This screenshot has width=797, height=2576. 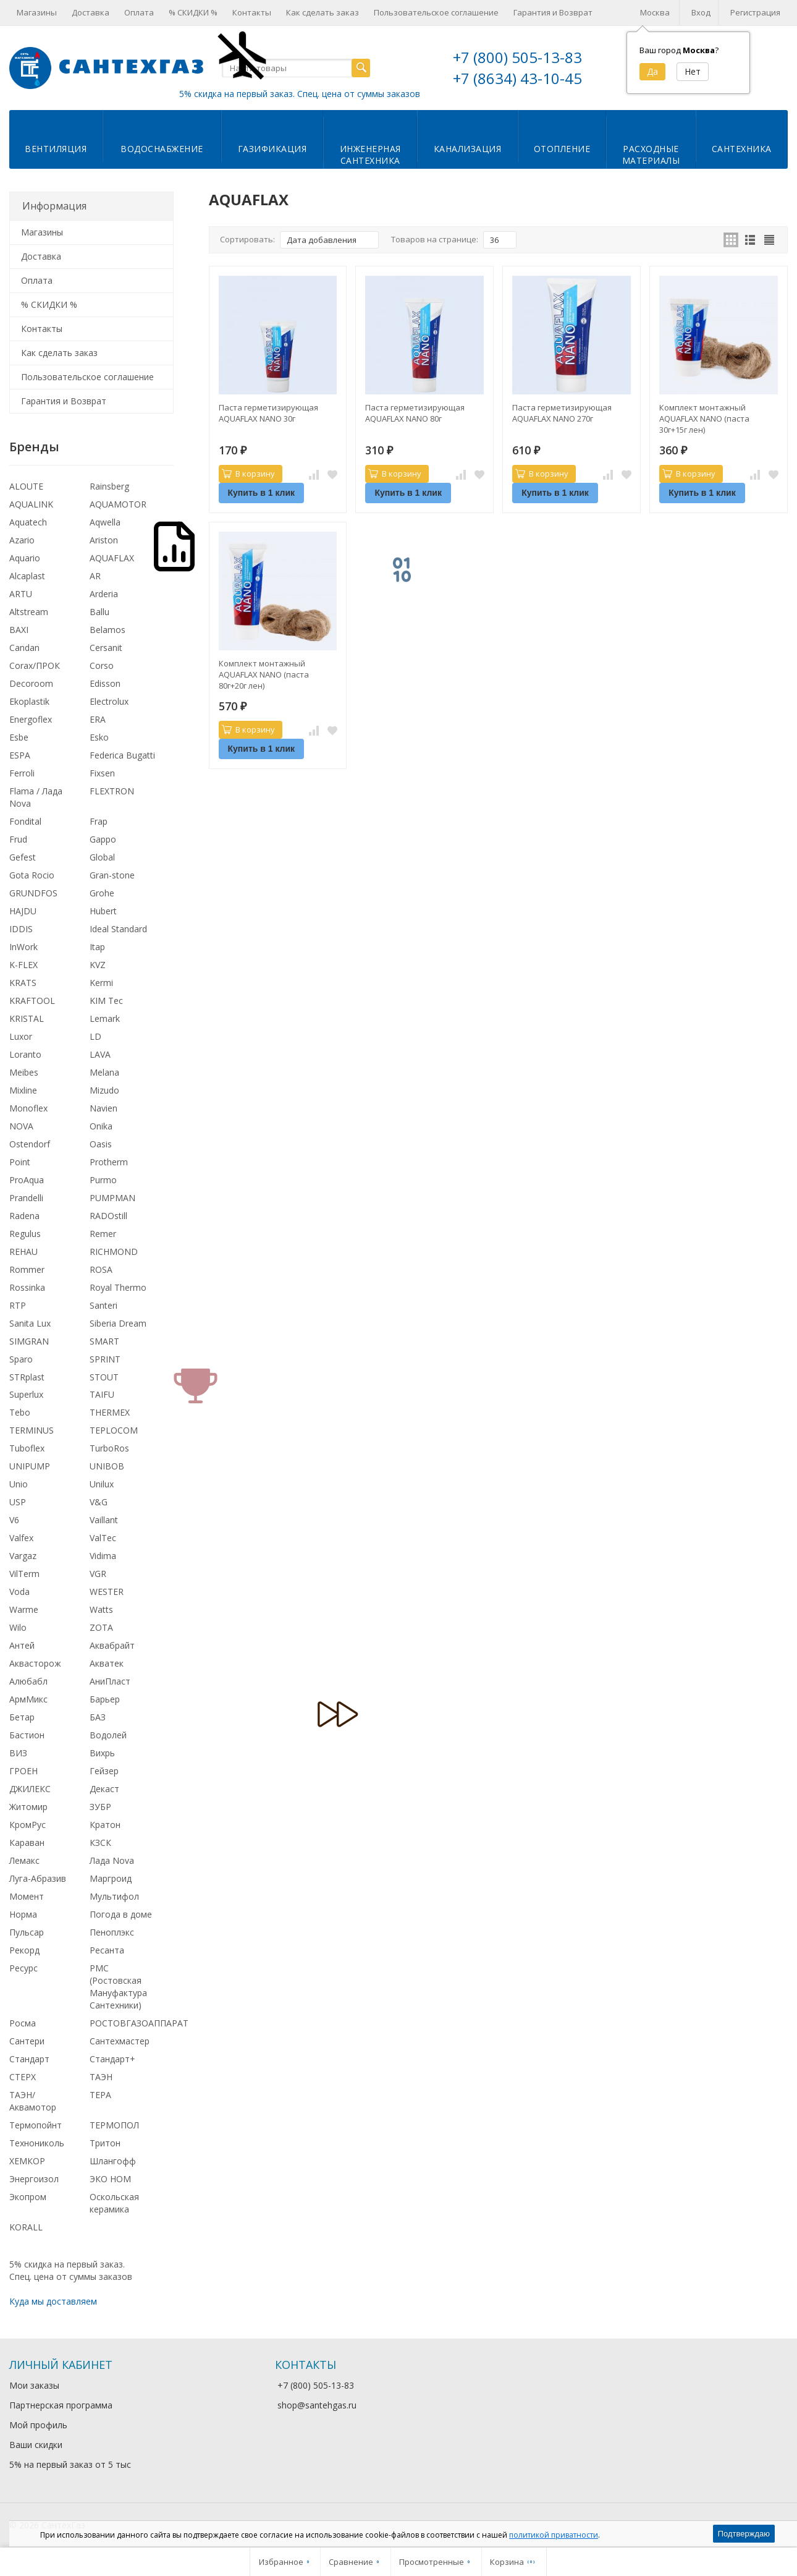 I want to click on fast-forward through media content, so click(x=335, y=1714).